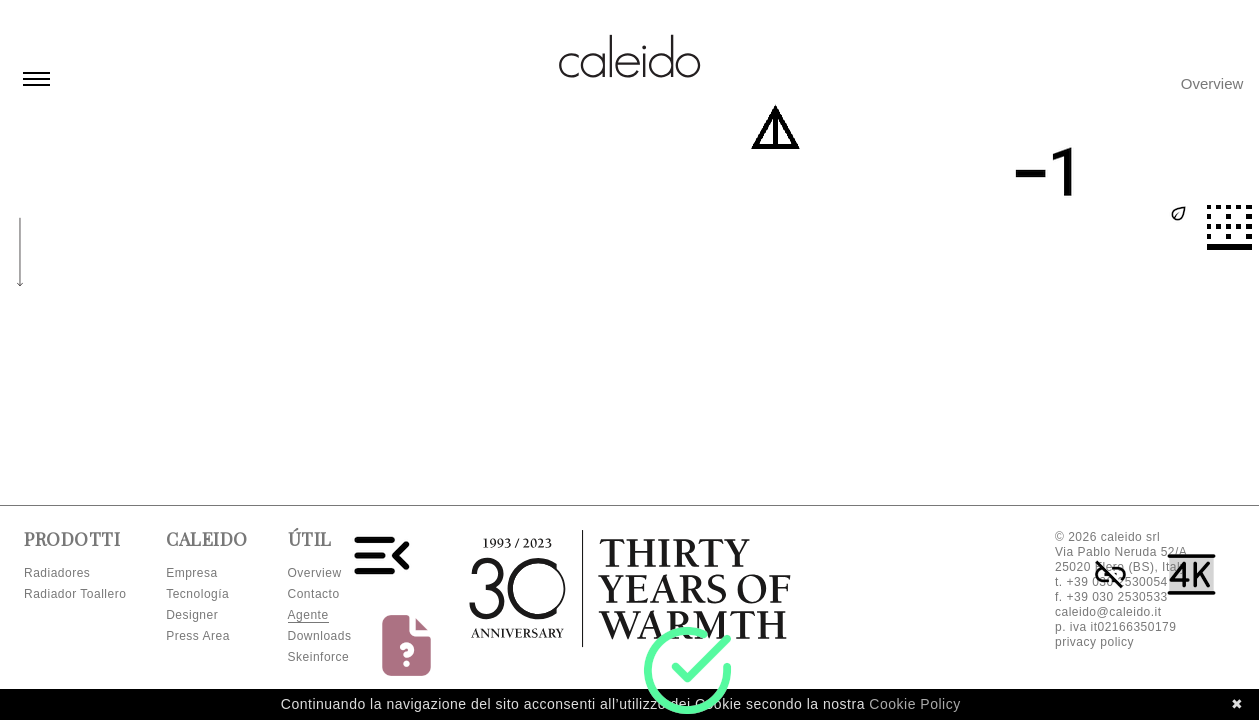 The width and height of the screenshot is (1259, 720). What do you see at coordinates (1191, 574) in the screenshot?
I see `switch to 4K video resolution` at bounding box center [1191, 574].